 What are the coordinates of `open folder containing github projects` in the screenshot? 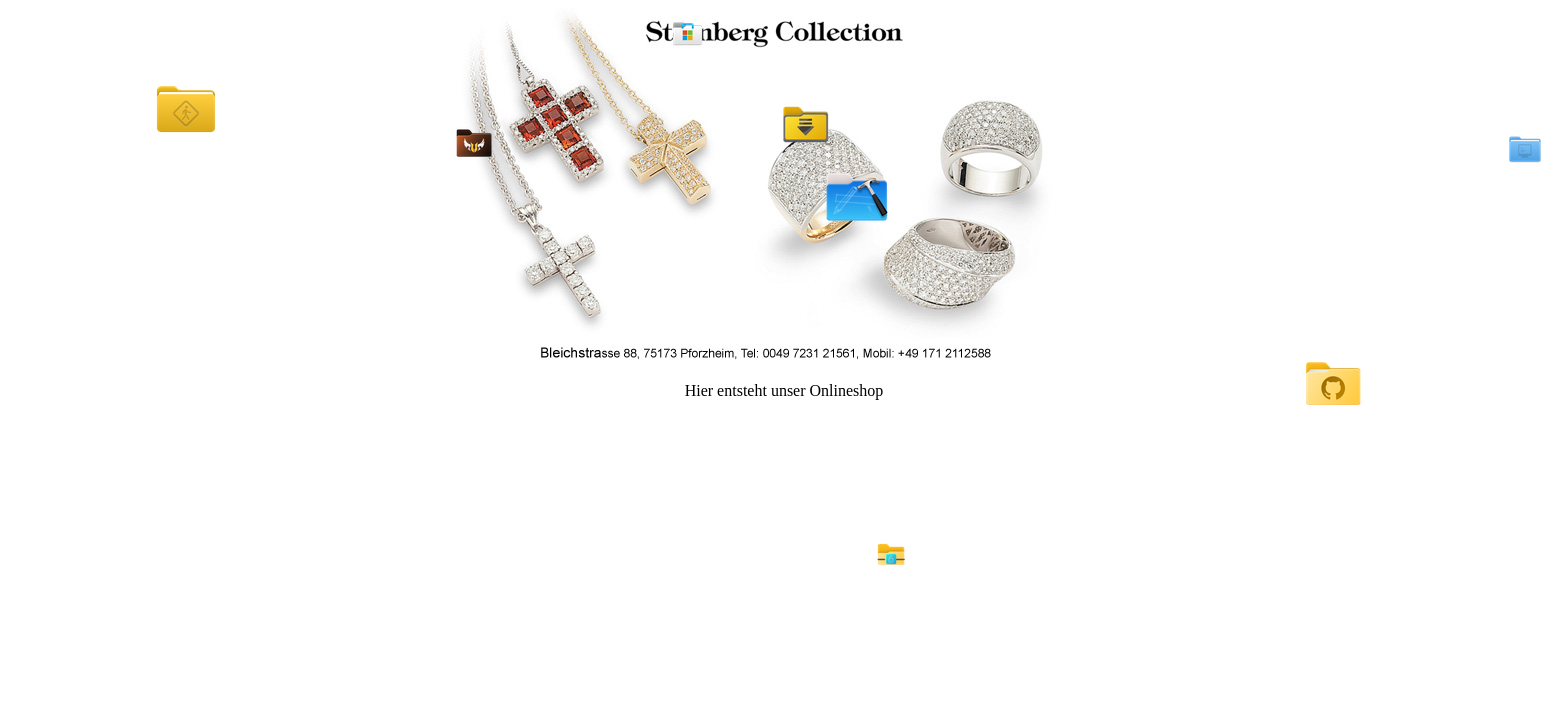 It's located at (1333, 385).